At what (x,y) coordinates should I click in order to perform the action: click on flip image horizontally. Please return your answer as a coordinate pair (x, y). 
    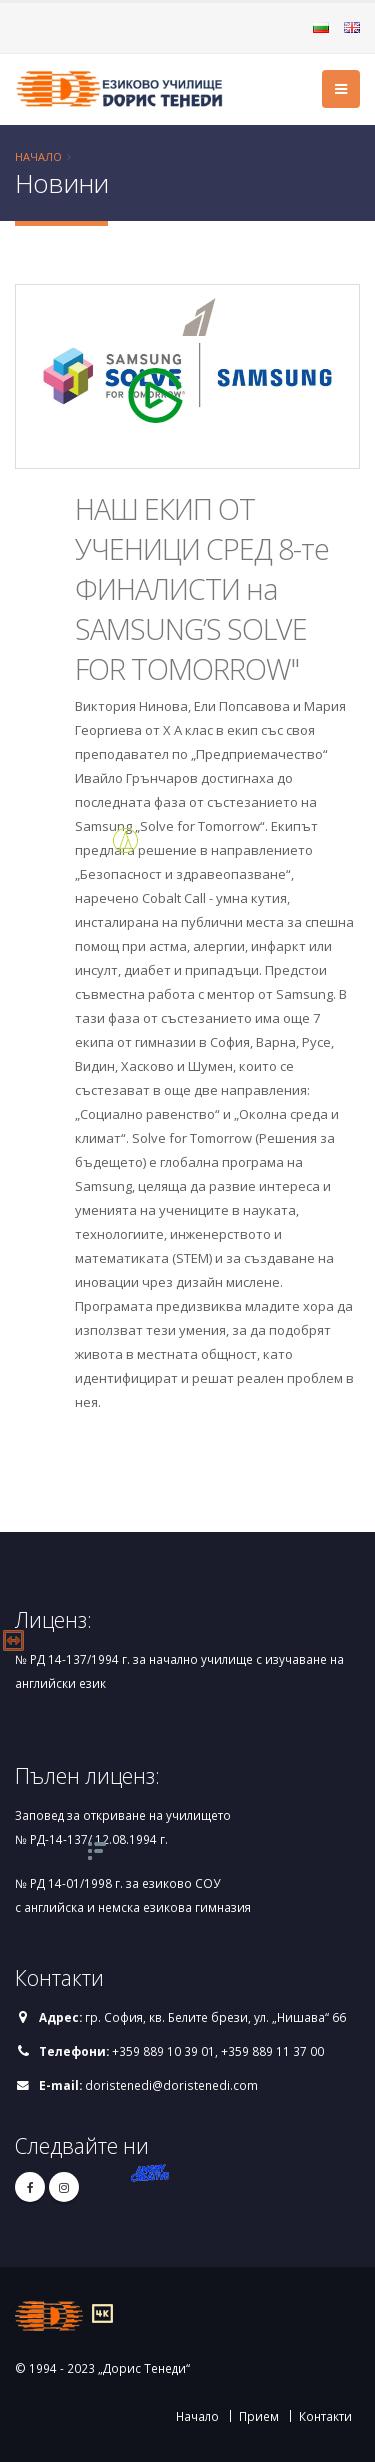
    Looking at the image, I should click on (13, 1640).